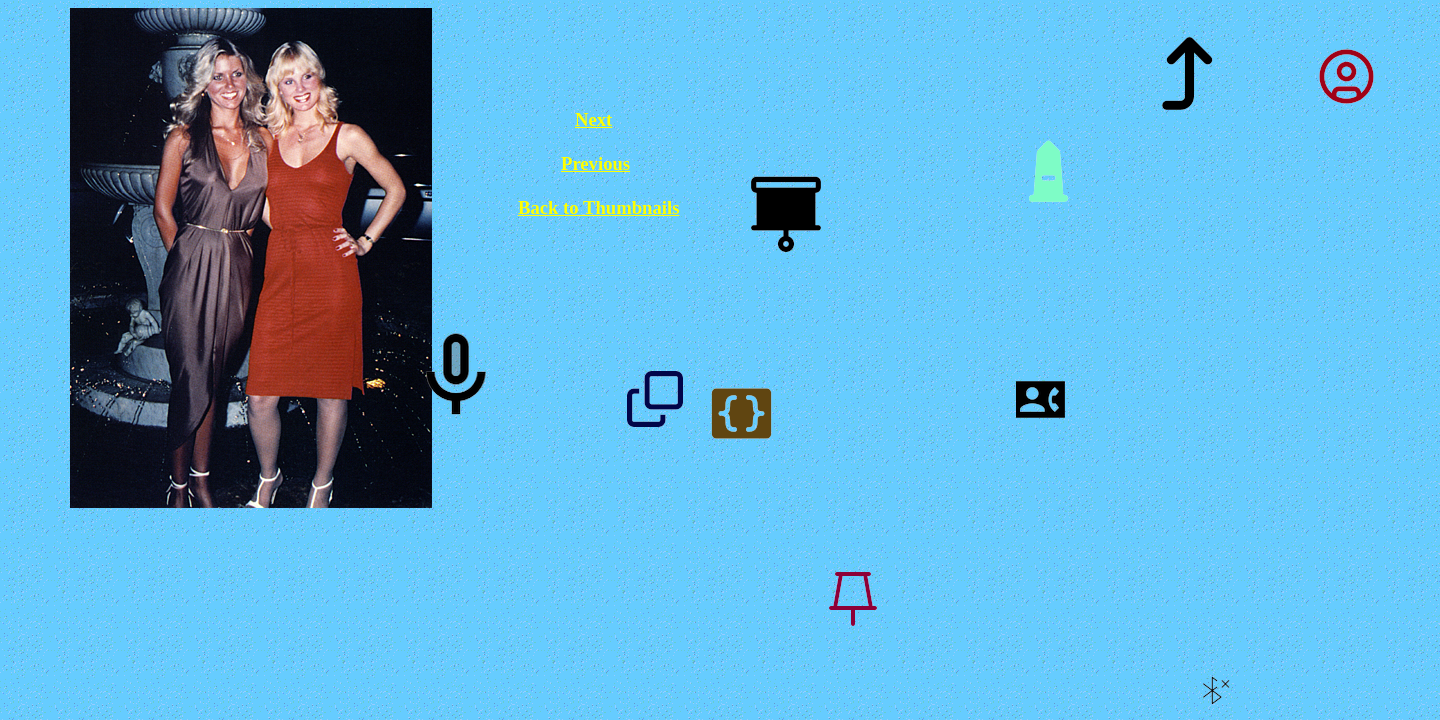  I want to click on view your profile, so click(1346, 76).